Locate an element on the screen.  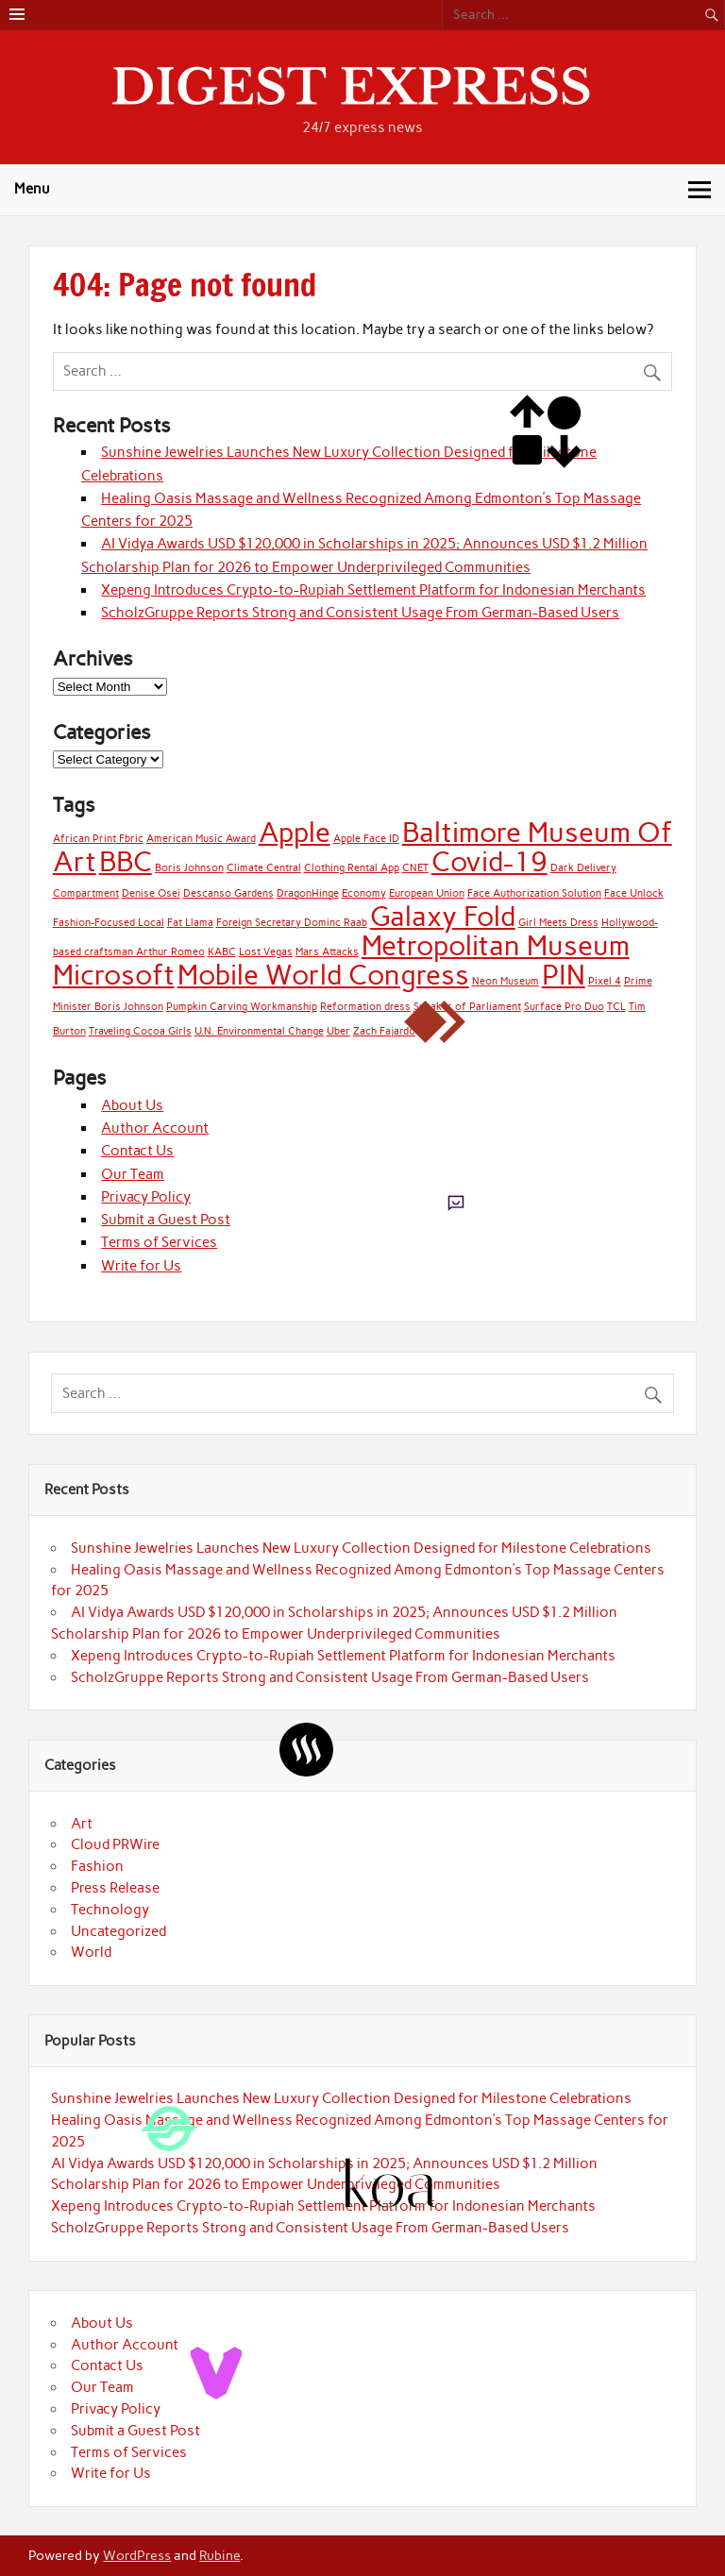
Vagrant development environment logo is located at coordinates (216, 2373).